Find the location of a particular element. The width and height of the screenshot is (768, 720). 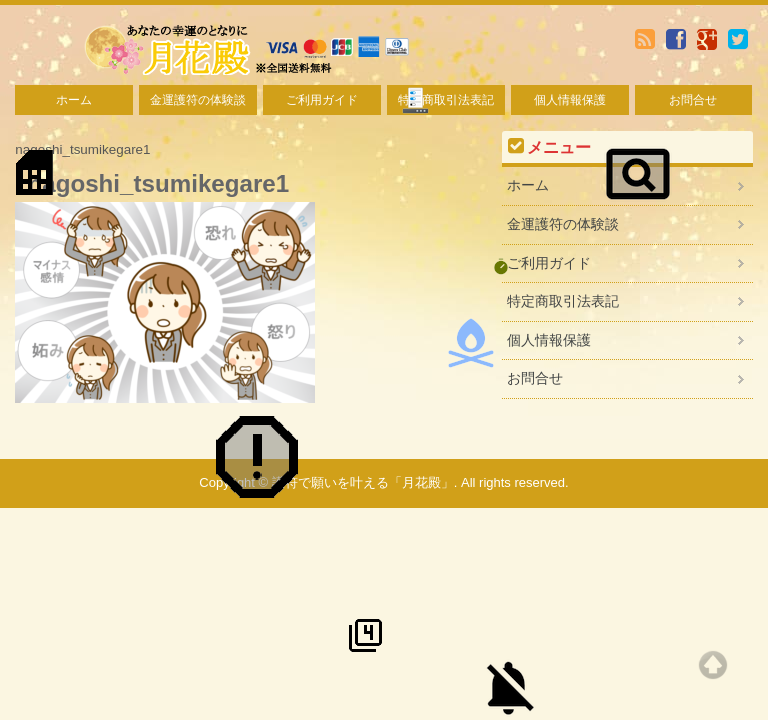

access settings or preferences is located at coordinates (415, 100).